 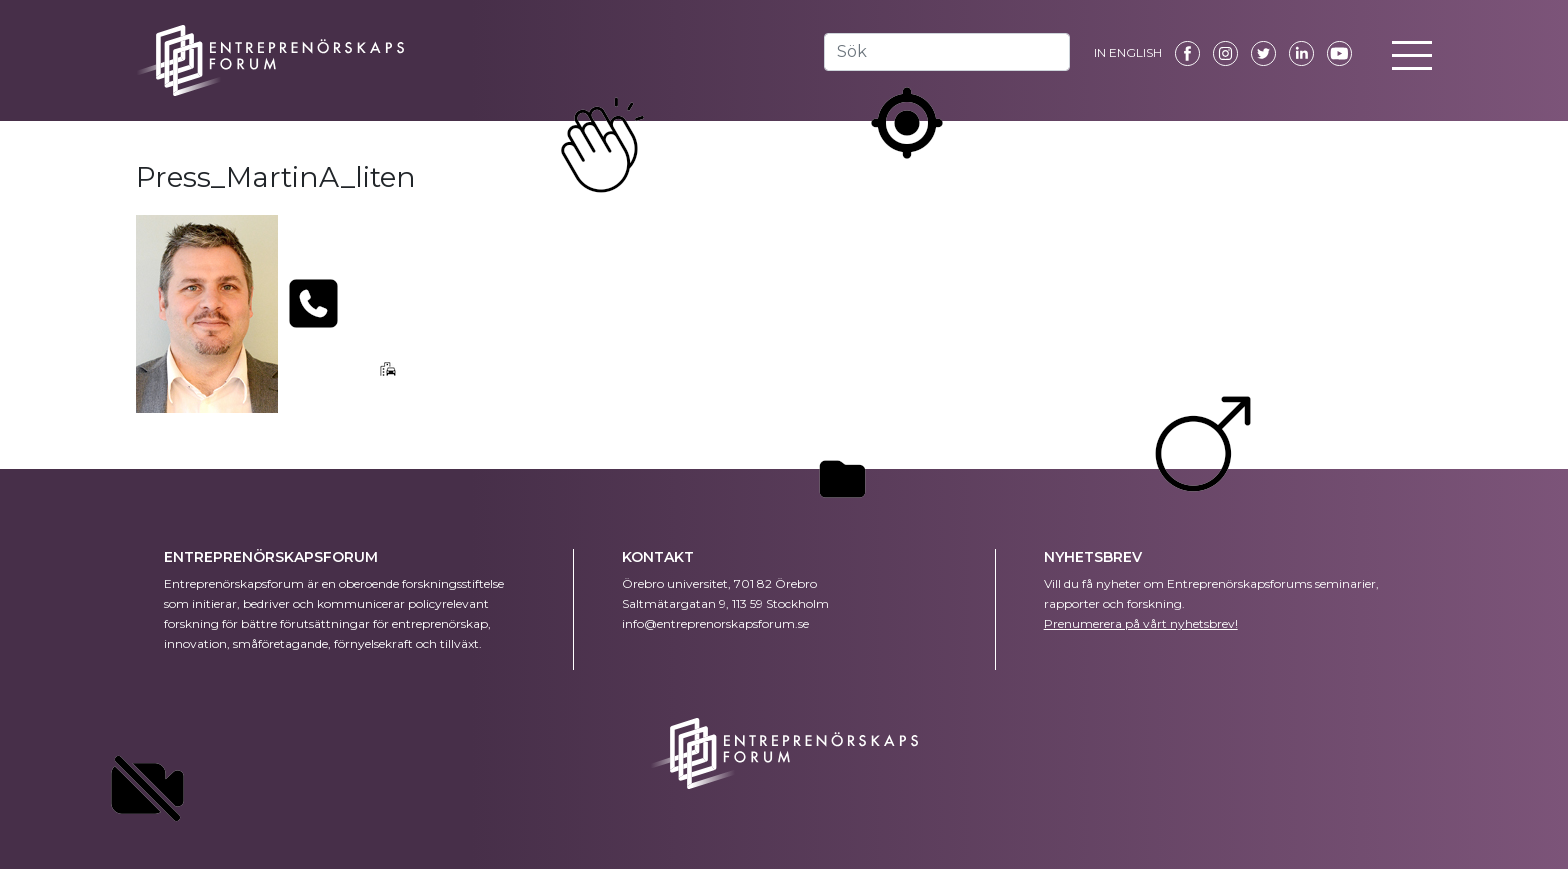 I want to click on tap to make a phone call, so click(x=313, y=303).